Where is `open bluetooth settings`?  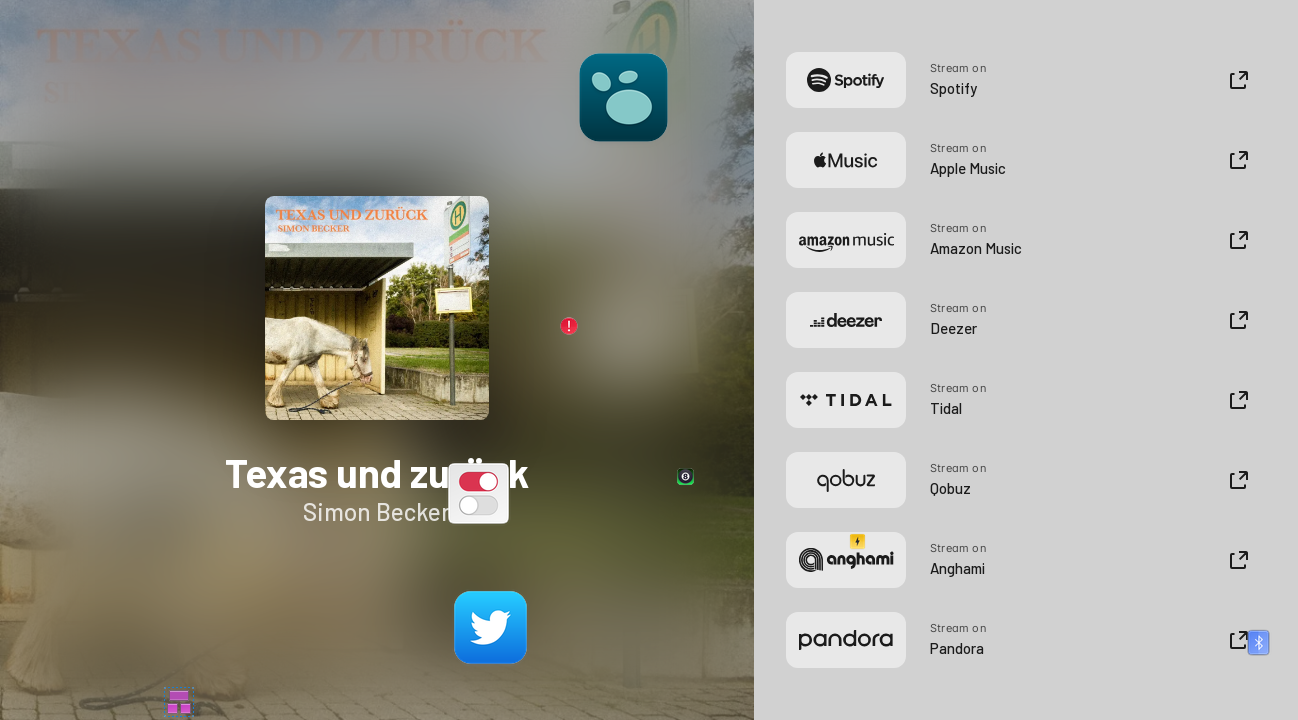
open bluetooth settings is located at coordinates (1258, 642).